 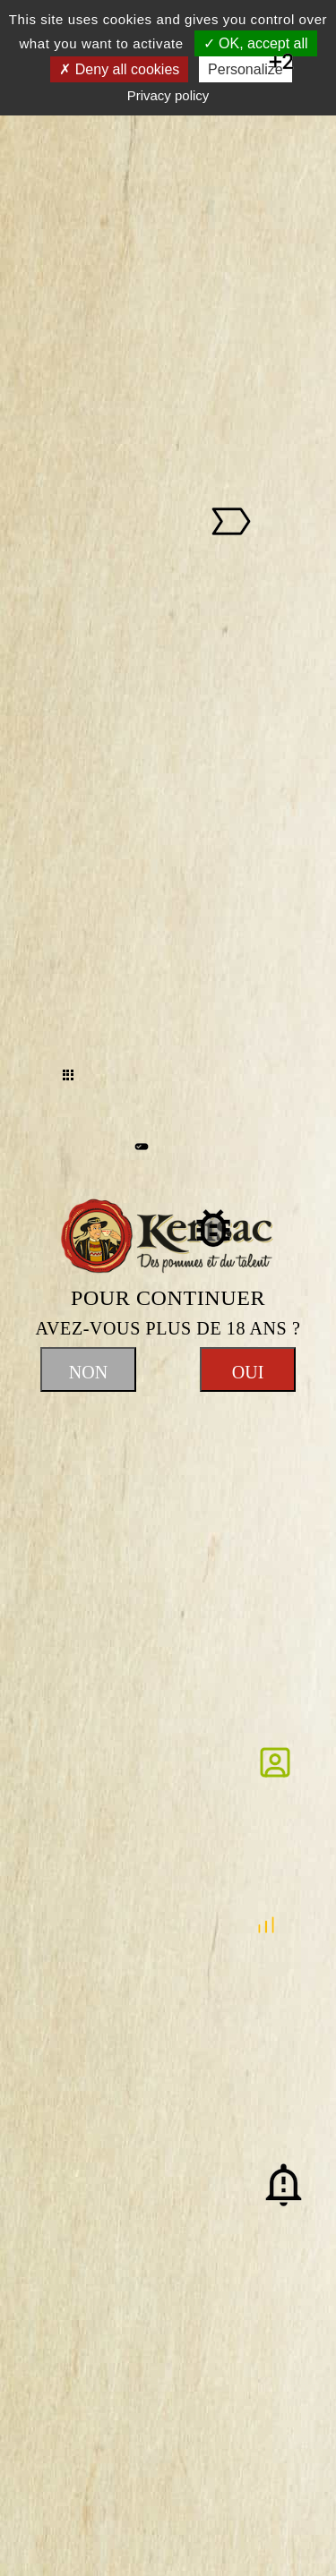 I want to click on add a tag or label to an item, so click(x=229, y=521).